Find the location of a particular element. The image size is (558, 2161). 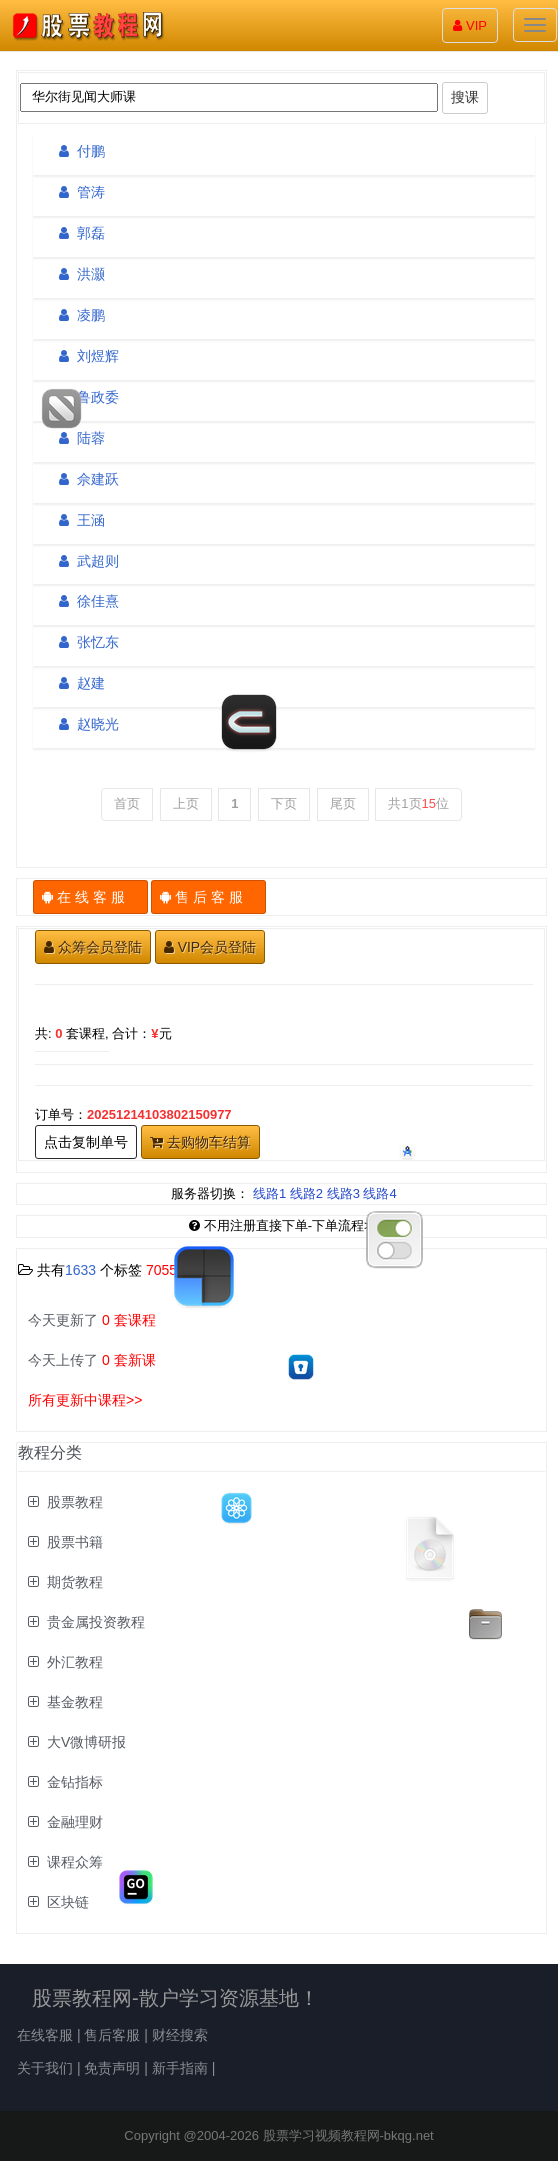

open enpass password manager is located at coordinates (301, 1367).